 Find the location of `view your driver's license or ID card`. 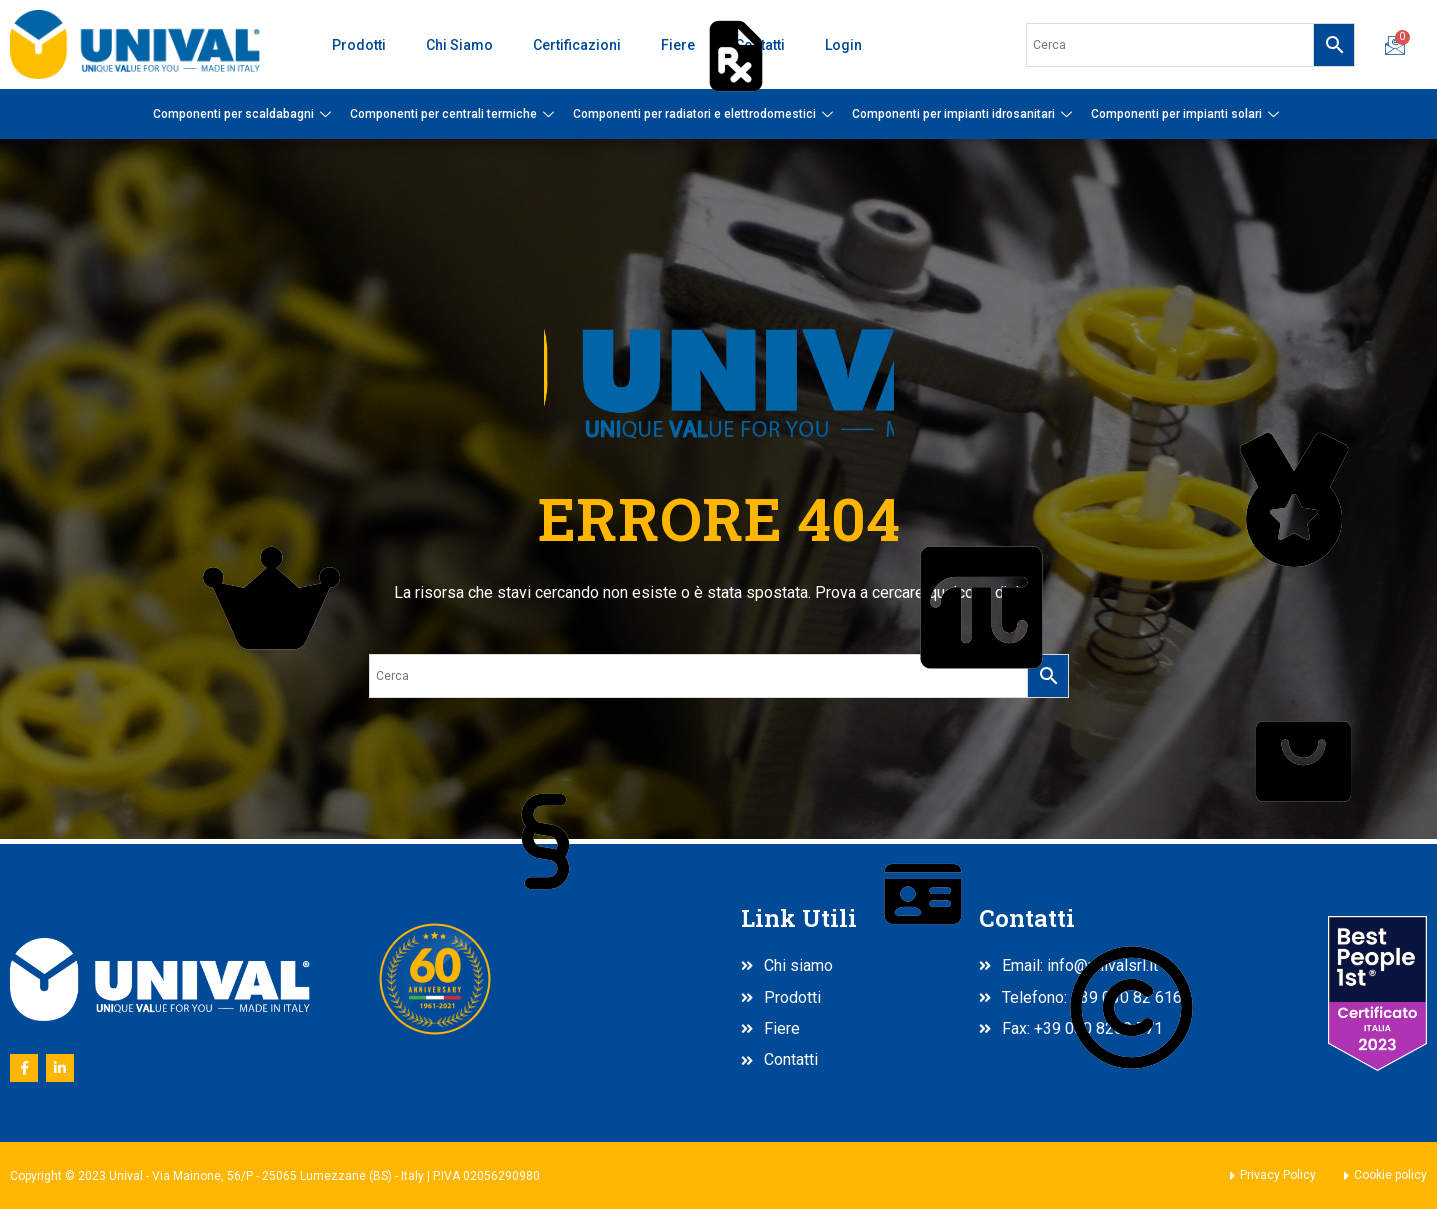

view your driver's license or ID card is located at coordinates (923, 894).